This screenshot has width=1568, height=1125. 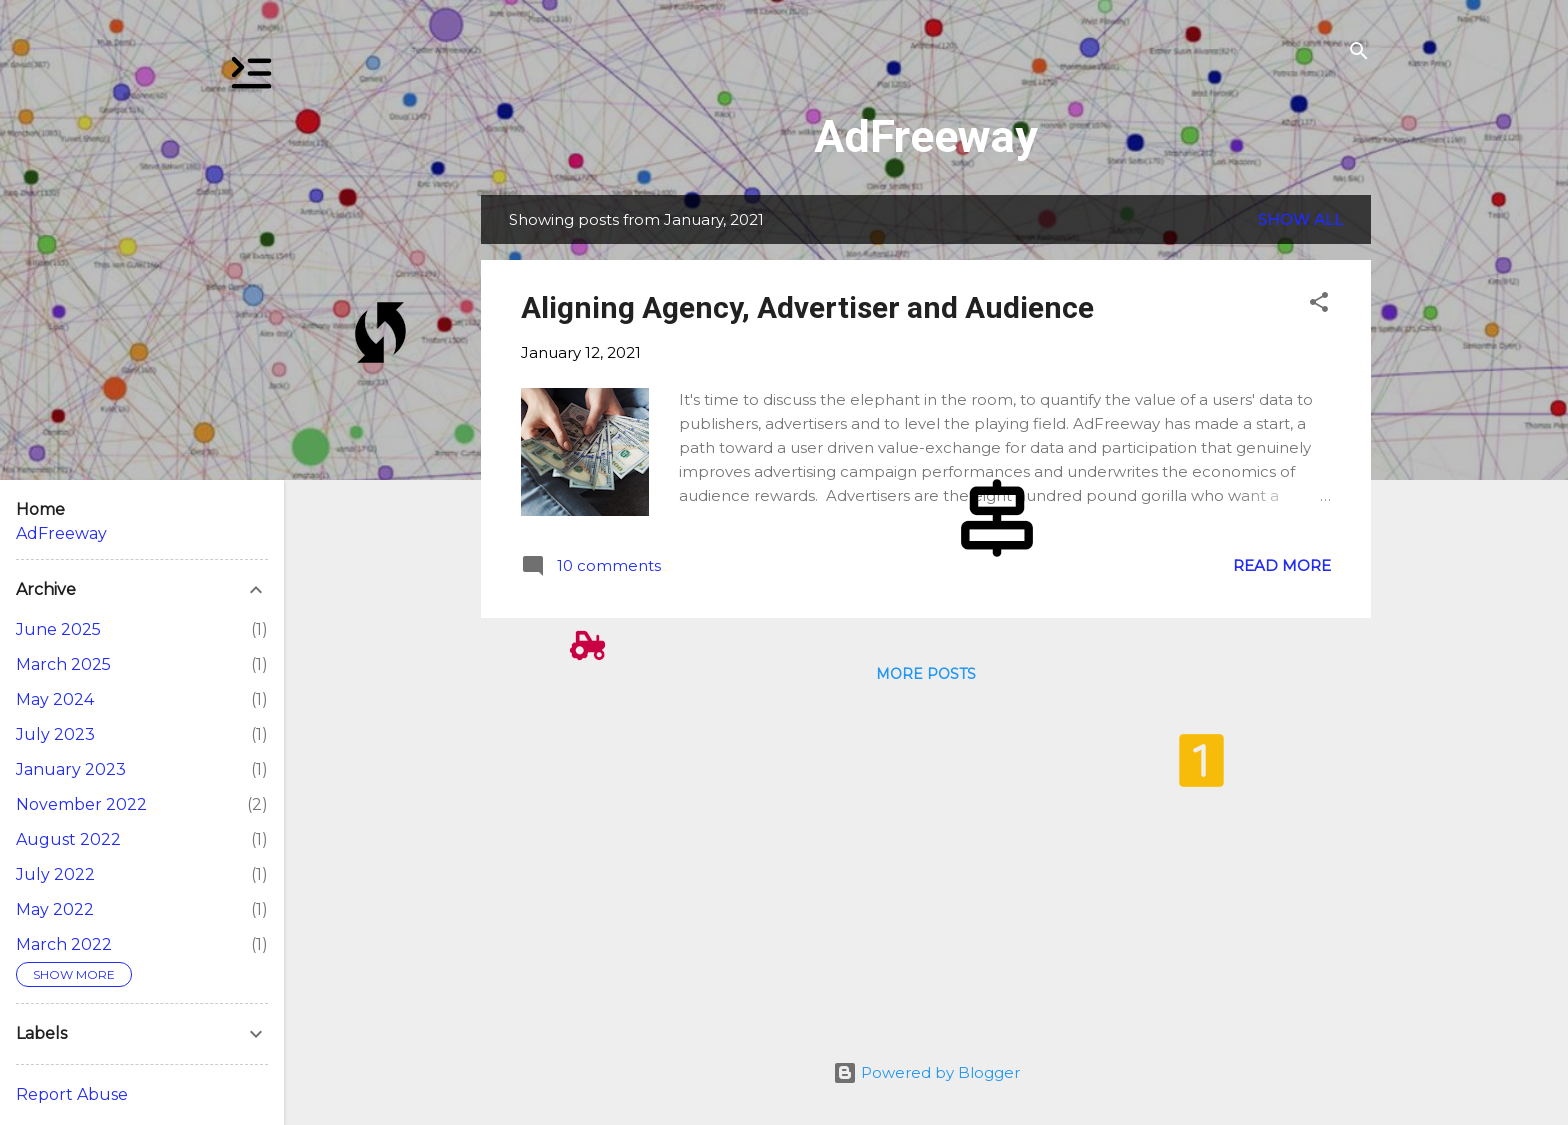 What do you see at coordinates (997, 518) in the screenshot?
I see `align objects to horizontal center` at bounding box center [997, 518].